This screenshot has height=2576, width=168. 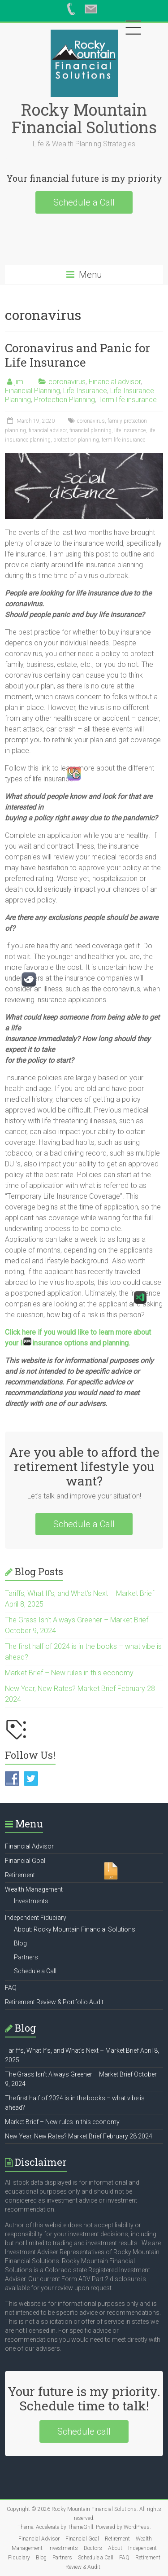 What do you see at coordinates (29, 979) in the screenshot?
I see `launch the budgie desktop environment` at bounding box center [29, 979].